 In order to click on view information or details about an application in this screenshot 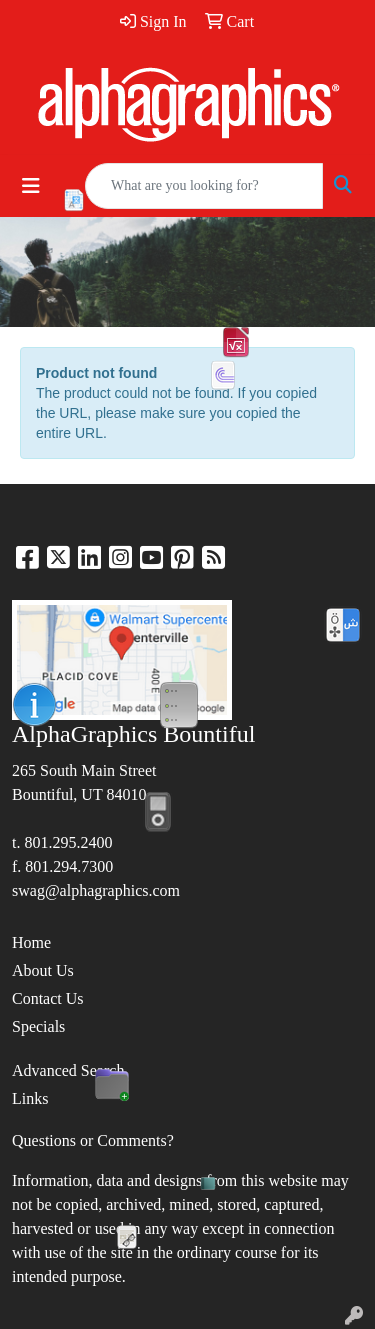, I will do `click(34, 704)`.